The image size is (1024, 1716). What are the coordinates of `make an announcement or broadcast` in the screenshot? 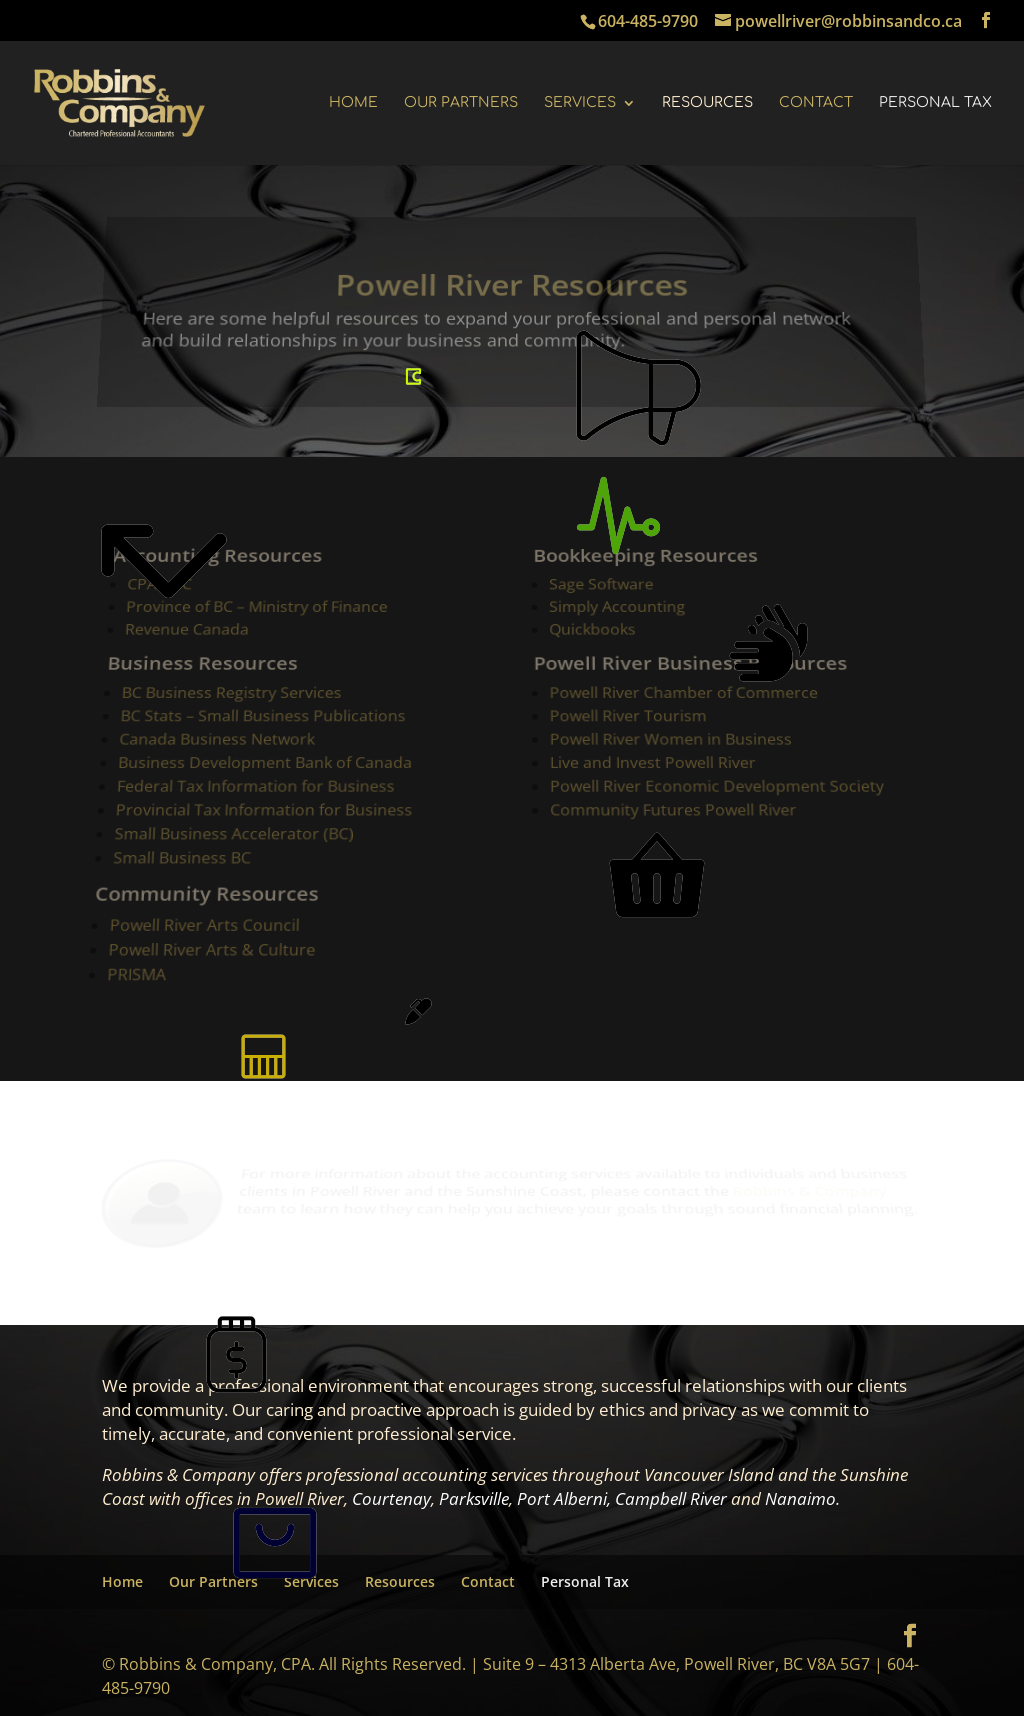 It's located at (631, 390).